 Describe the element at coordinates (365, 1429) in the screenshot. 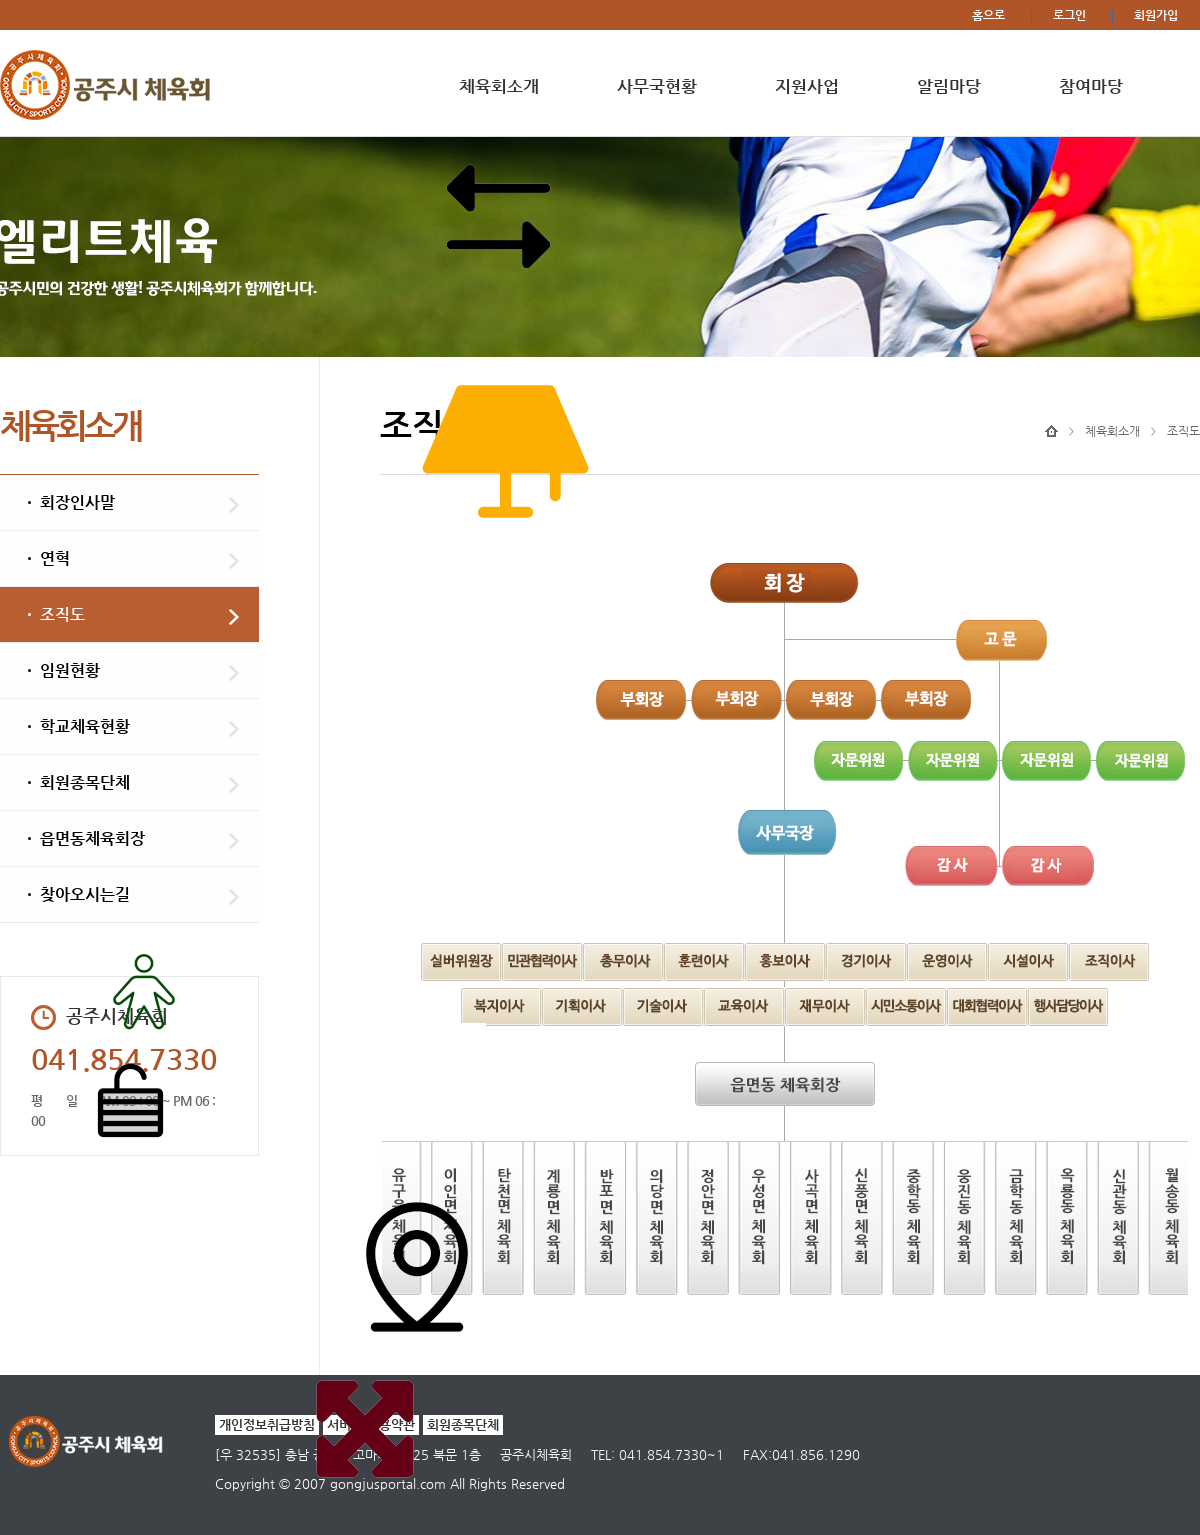

I see `maximize window to full screen` at that location.